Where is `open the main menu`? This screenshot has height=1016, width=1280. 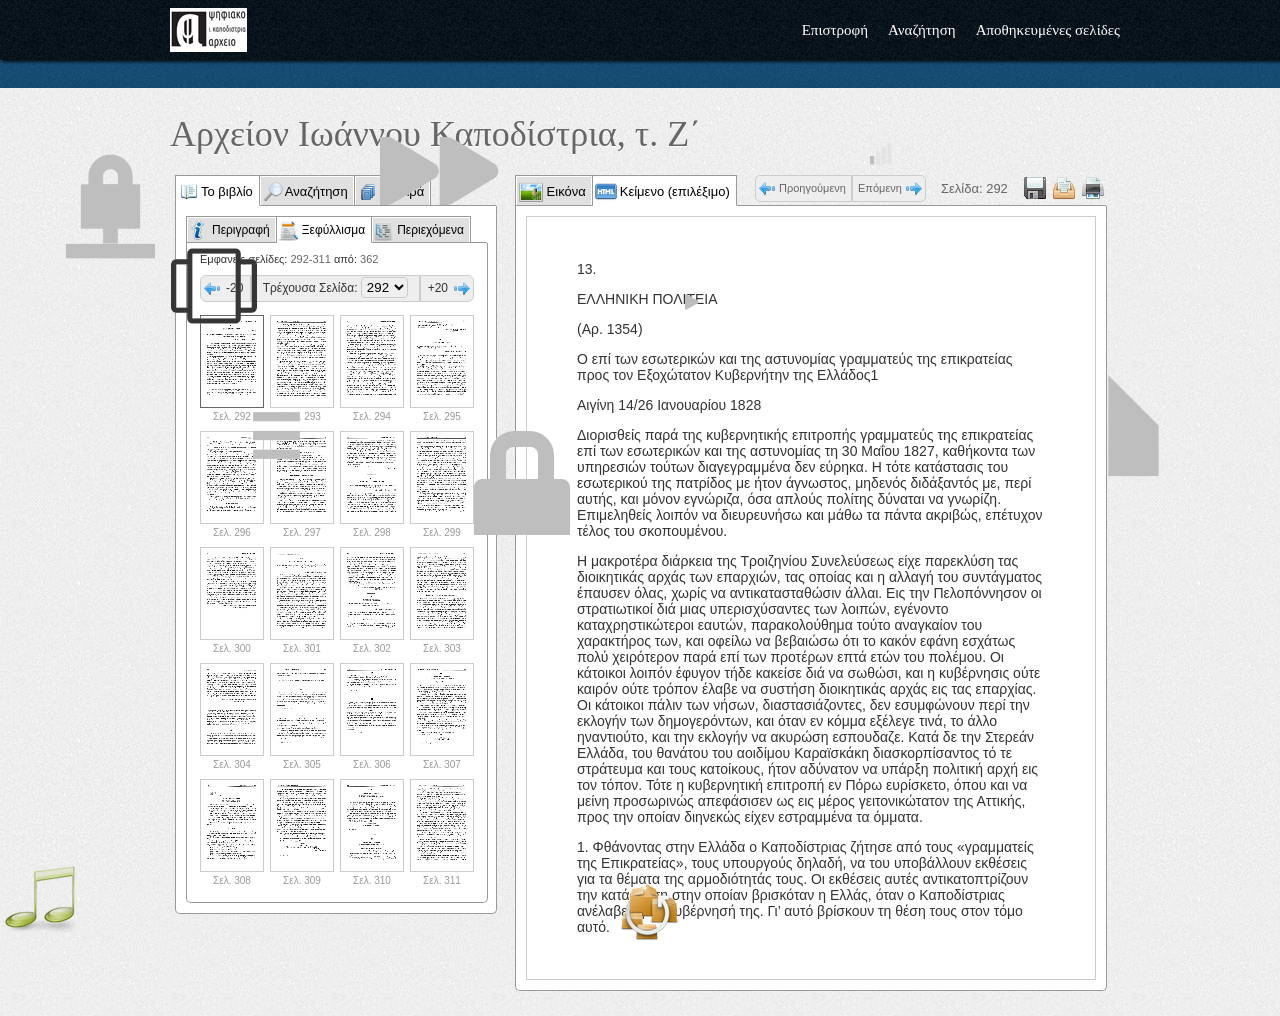 open the main menu is located at coordinates (276, 435).